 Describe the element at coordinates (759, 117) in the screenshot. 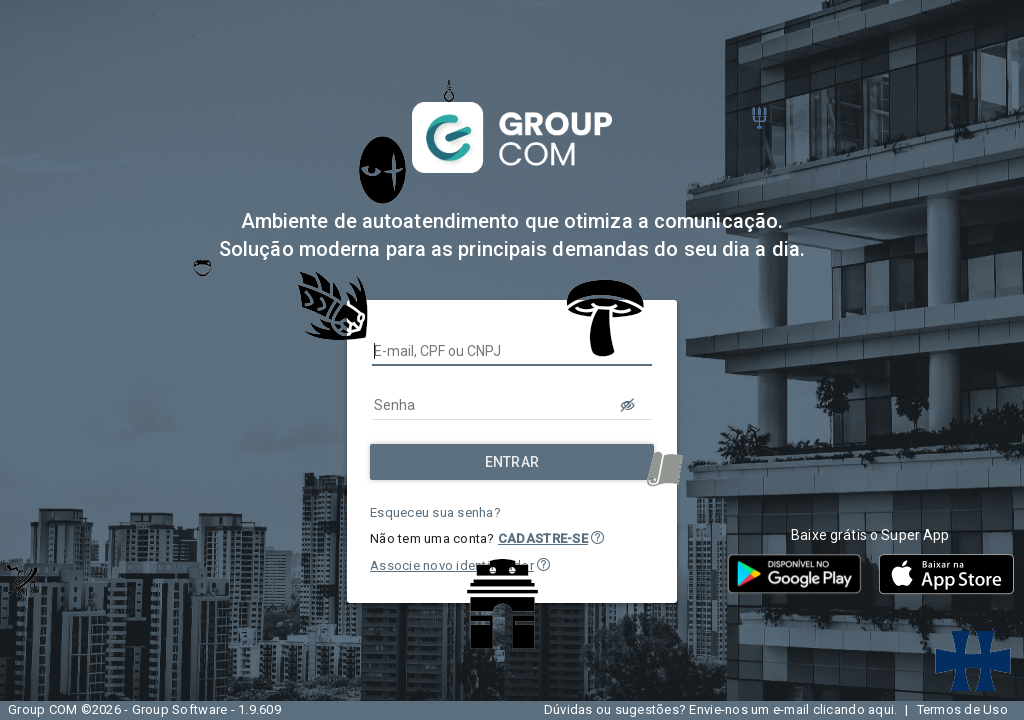

I see `unlit candelabra indicating inactive or disabled lighting` at that location.